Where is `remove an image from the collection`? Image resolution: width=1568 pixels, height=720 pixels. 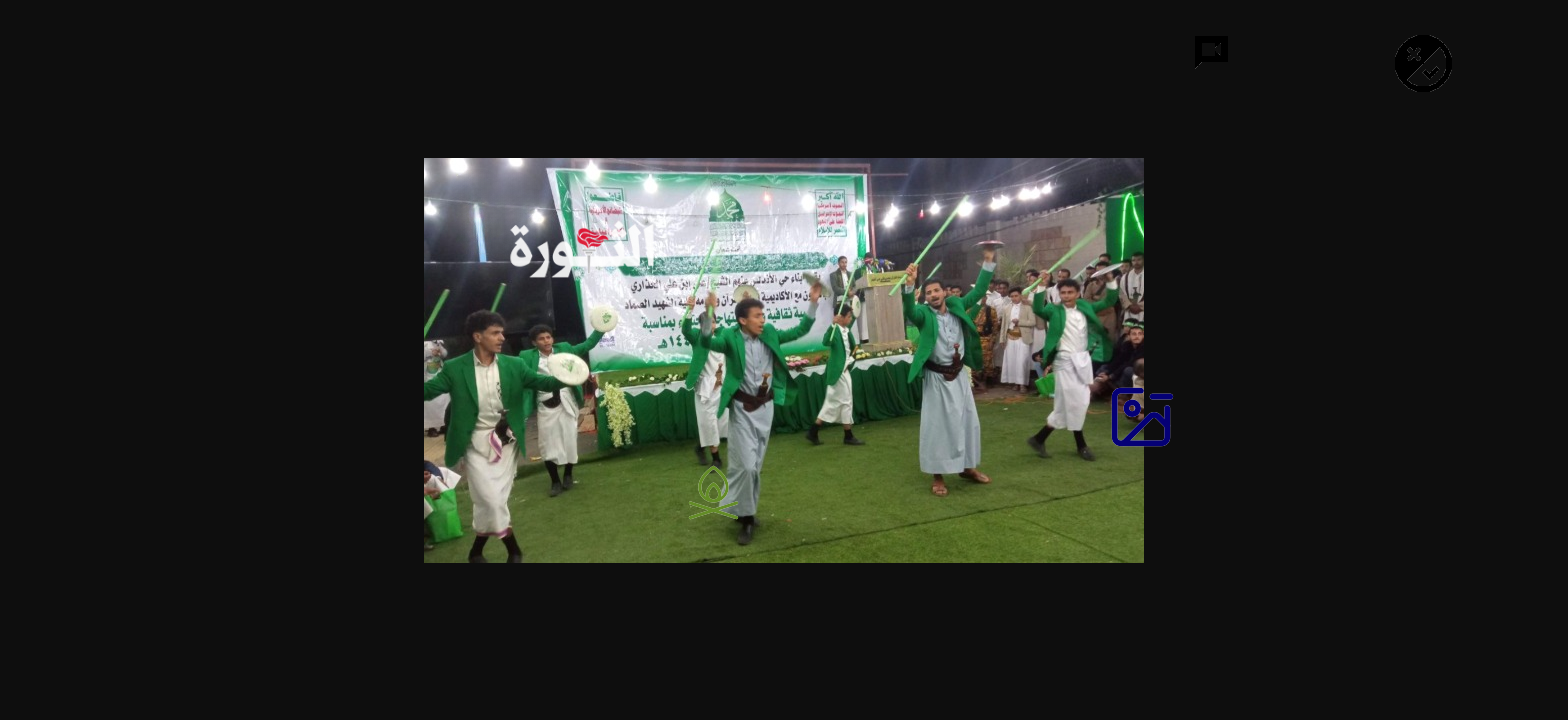 remove an image from the collection is located at coordinates (1141, 417).